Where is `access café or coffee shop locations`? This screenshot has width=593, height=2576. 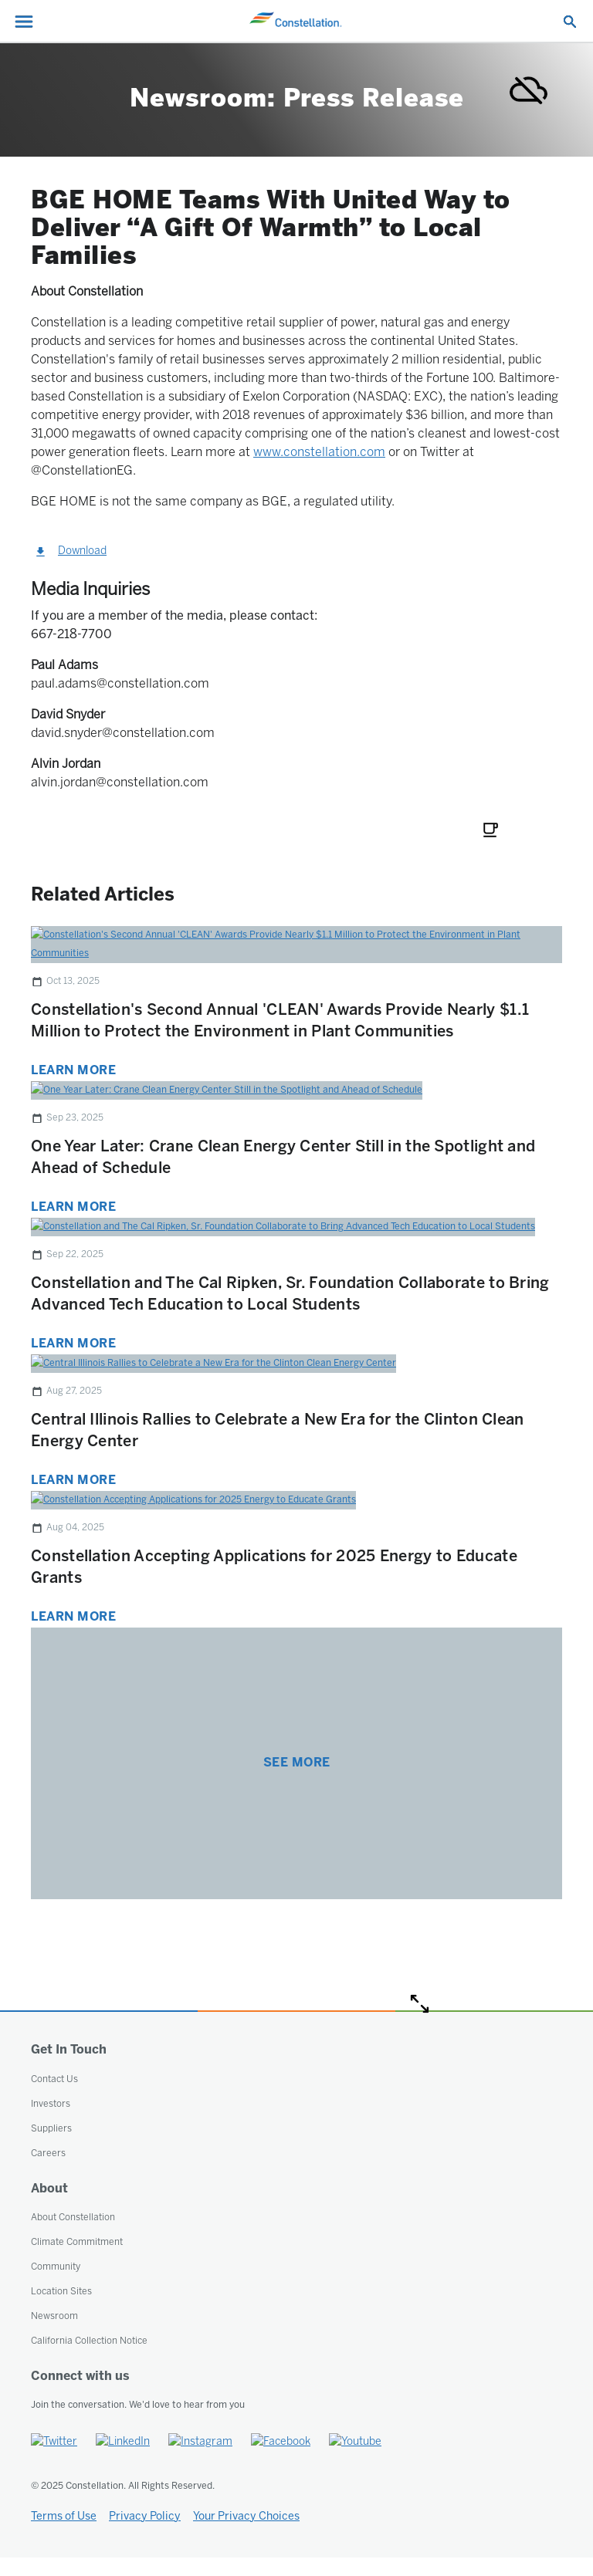 access café or coffee shop locations is located at coordinates (490, 830).